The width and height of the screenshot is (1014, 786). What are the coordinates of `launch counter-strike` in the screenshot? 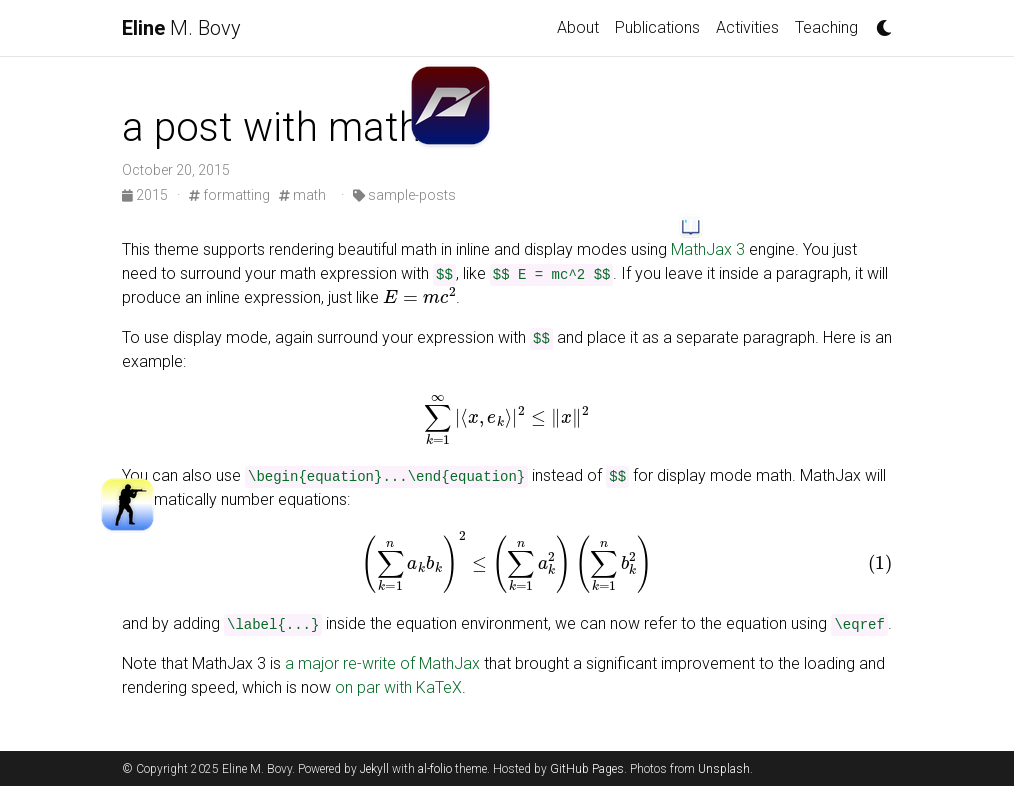 It's located at (127, 504).